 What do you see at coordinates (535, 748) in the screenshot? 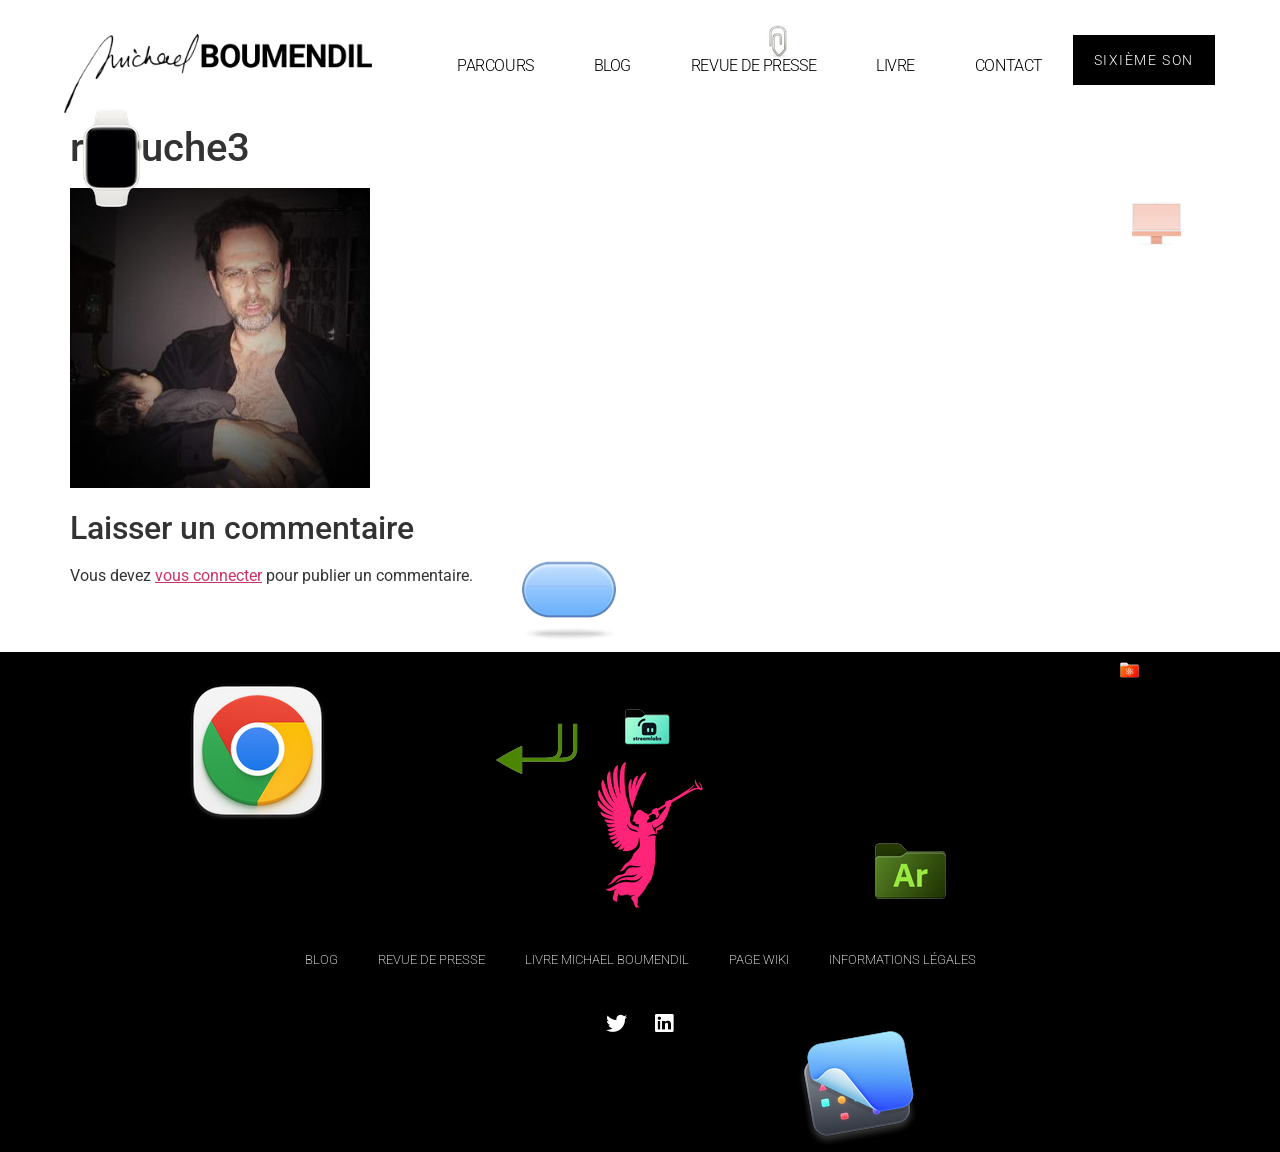
I see `reply to all recipients in an email thread` at bounding box center [535, 748].